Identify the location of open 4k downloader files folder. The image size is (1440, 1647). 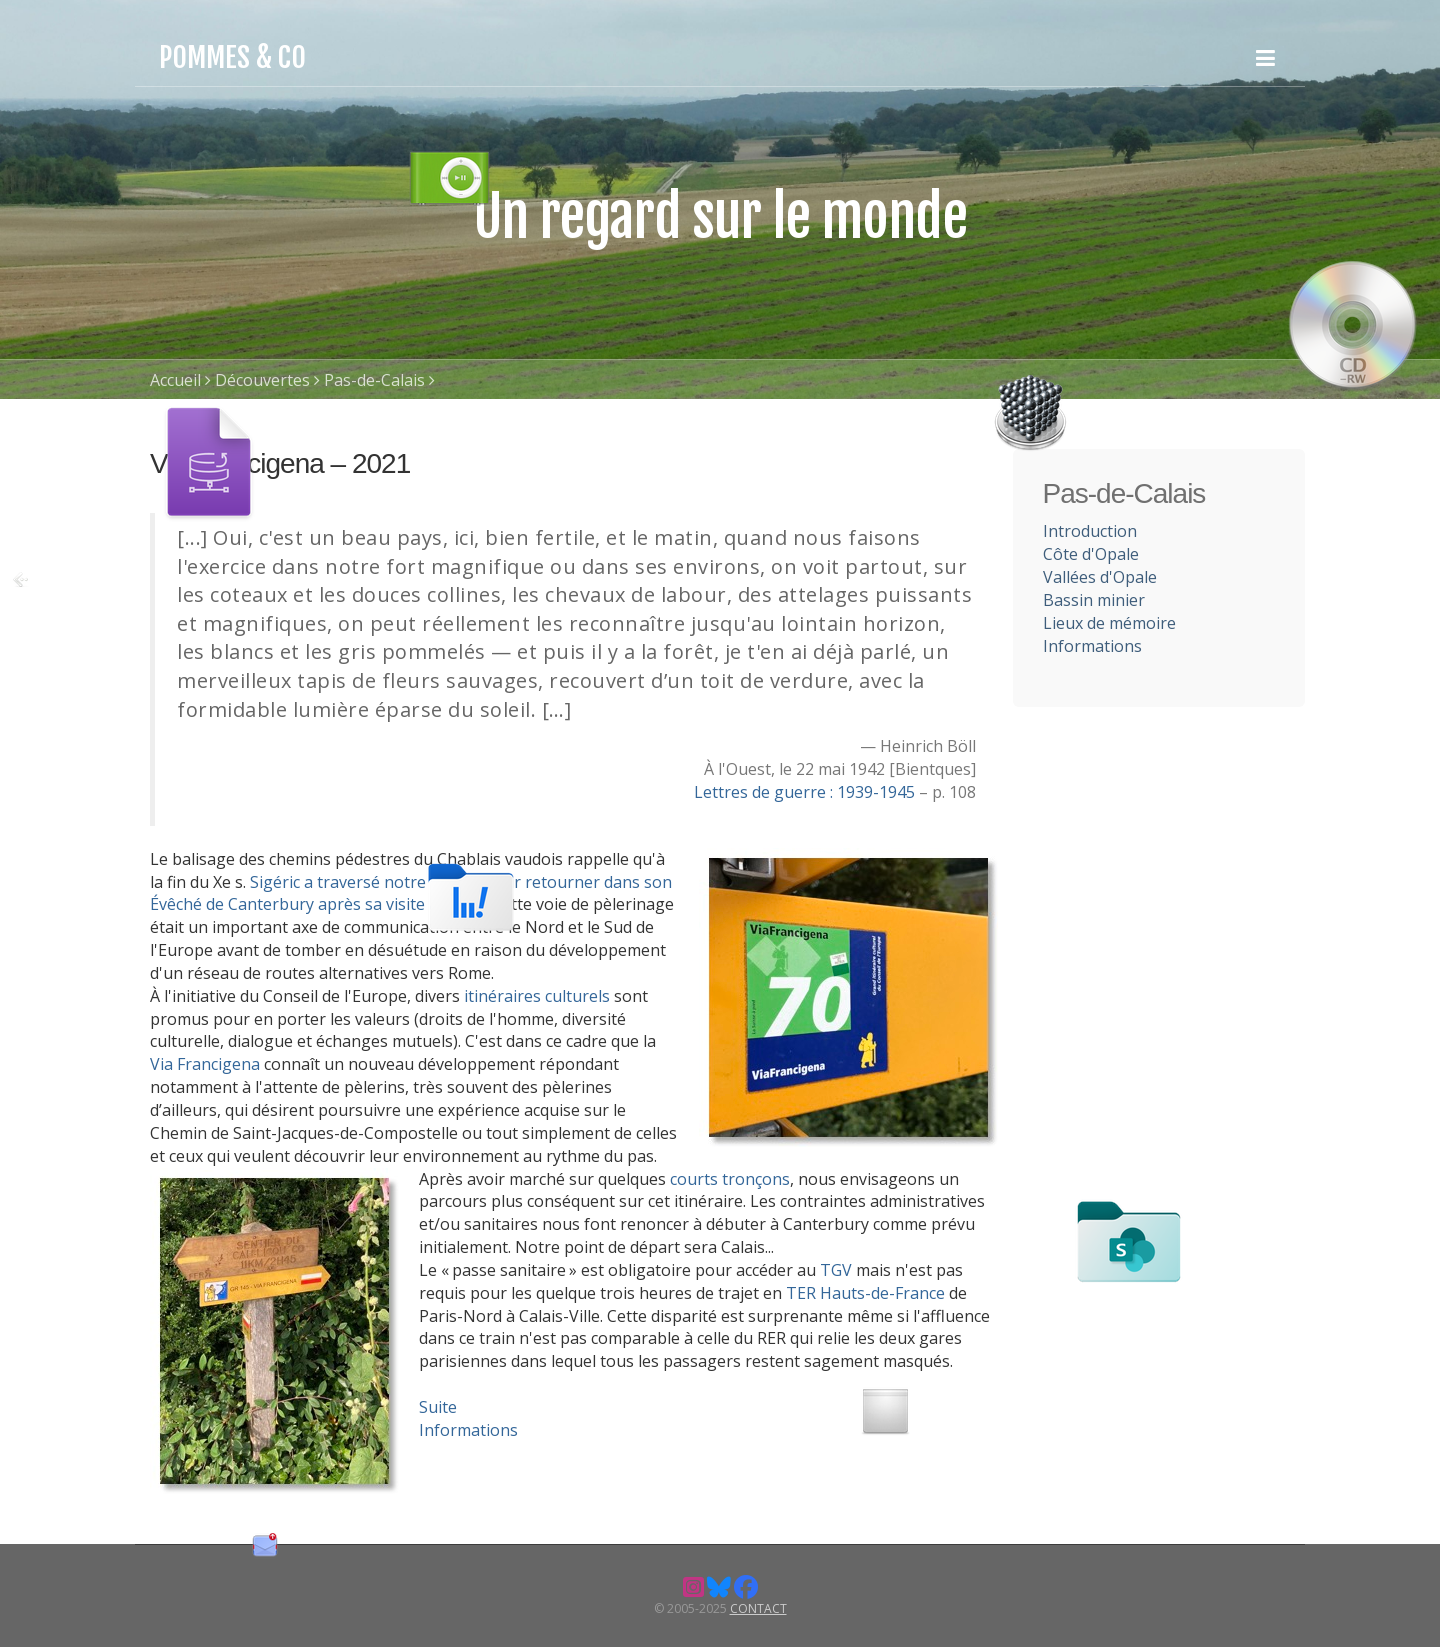
(470, 899).